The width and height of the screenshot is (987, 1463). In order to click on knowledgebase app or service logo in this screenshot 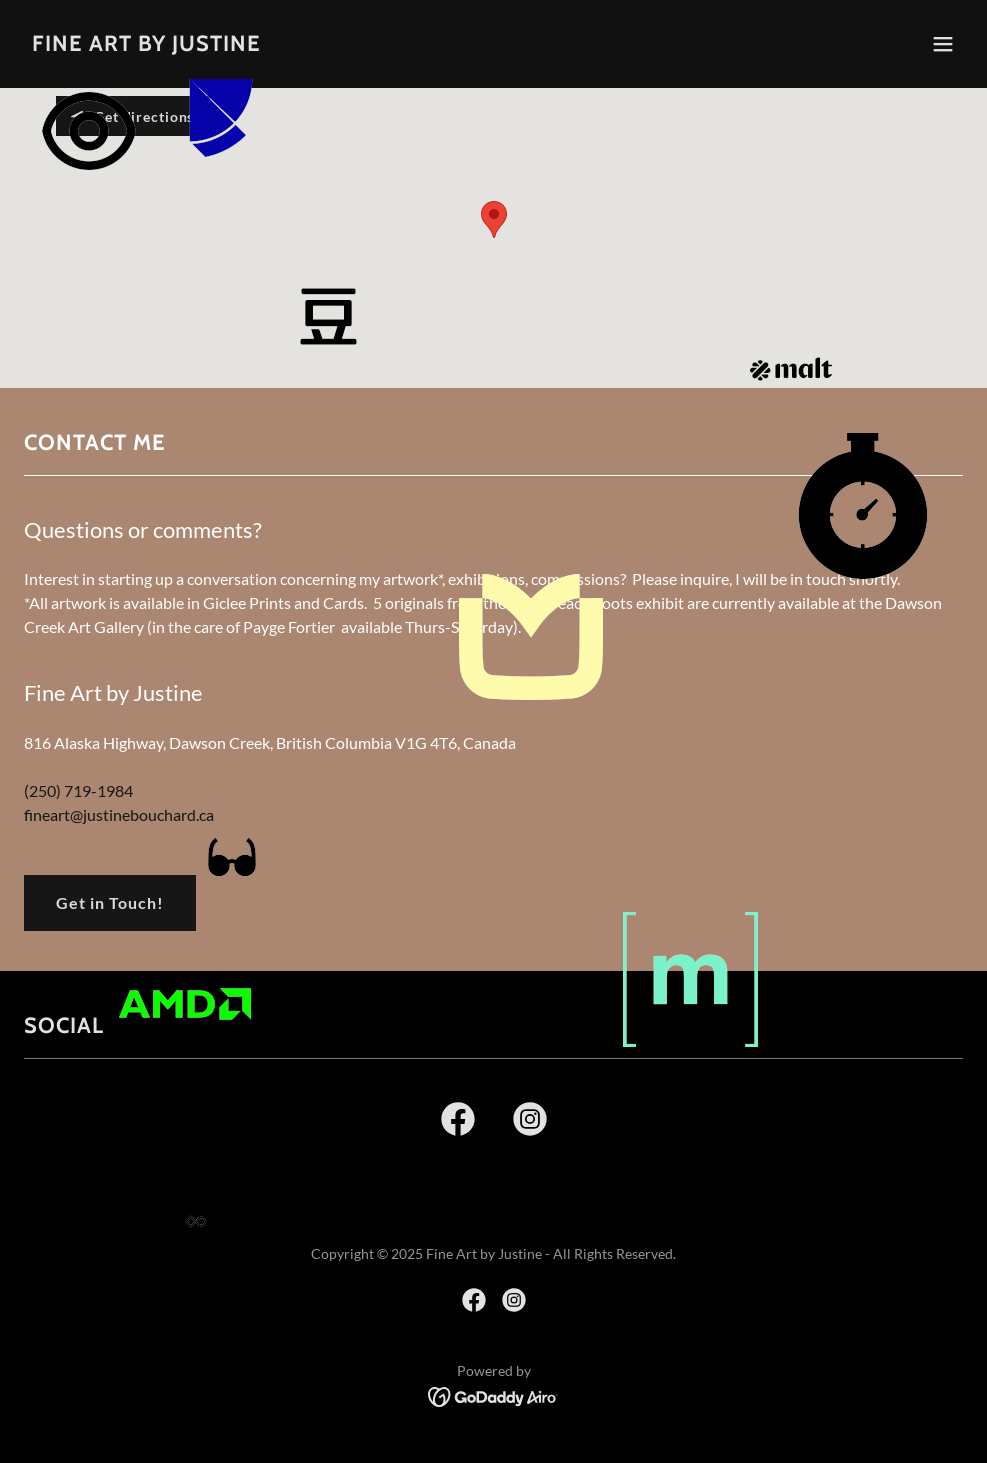, I will do `click(531, 637)`.